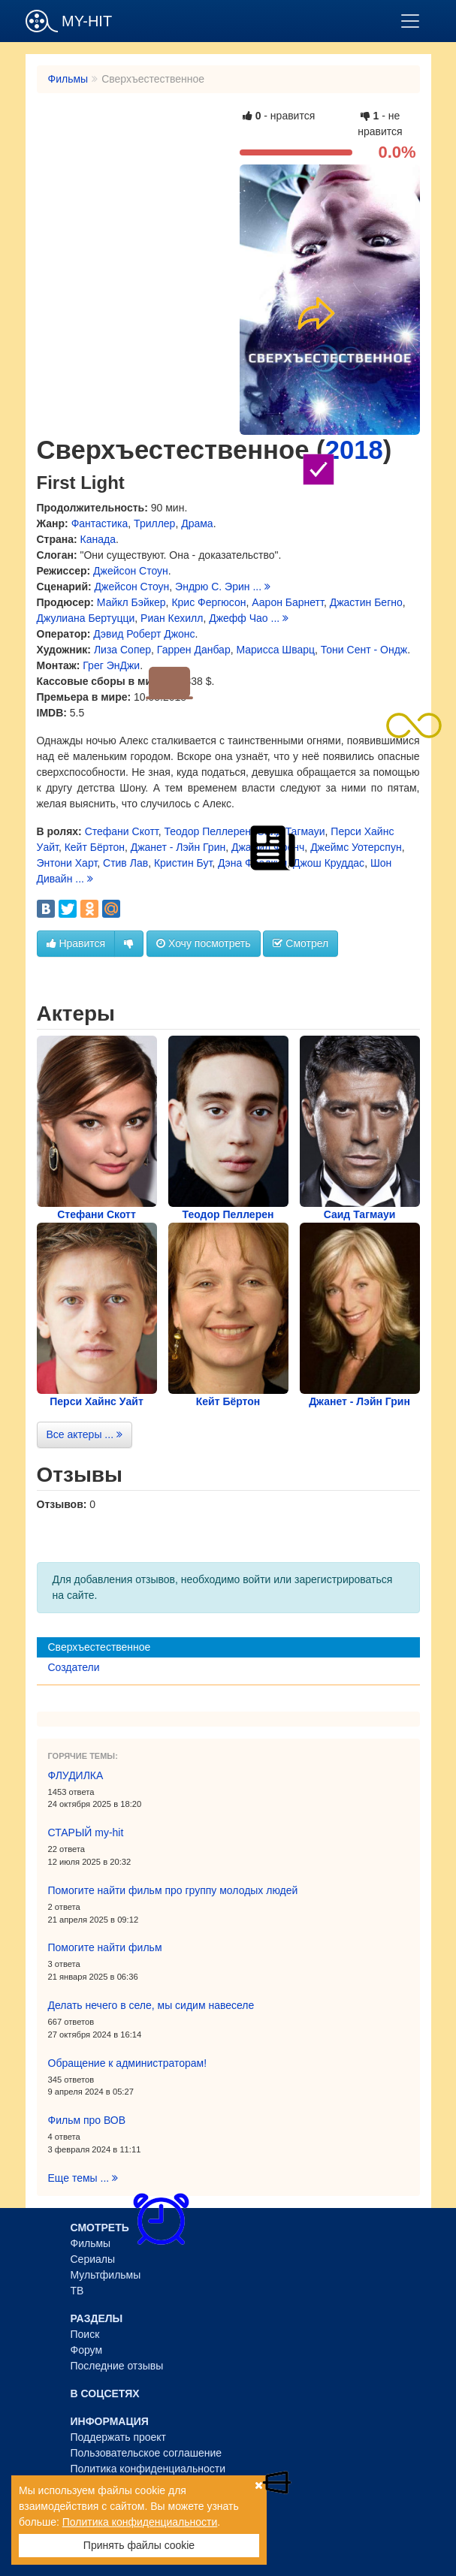 This screenshot has height=2576, width=456. Describe the element at coordinates (169, 683) in the screenshot. I see `switch to desktop view` at that location.